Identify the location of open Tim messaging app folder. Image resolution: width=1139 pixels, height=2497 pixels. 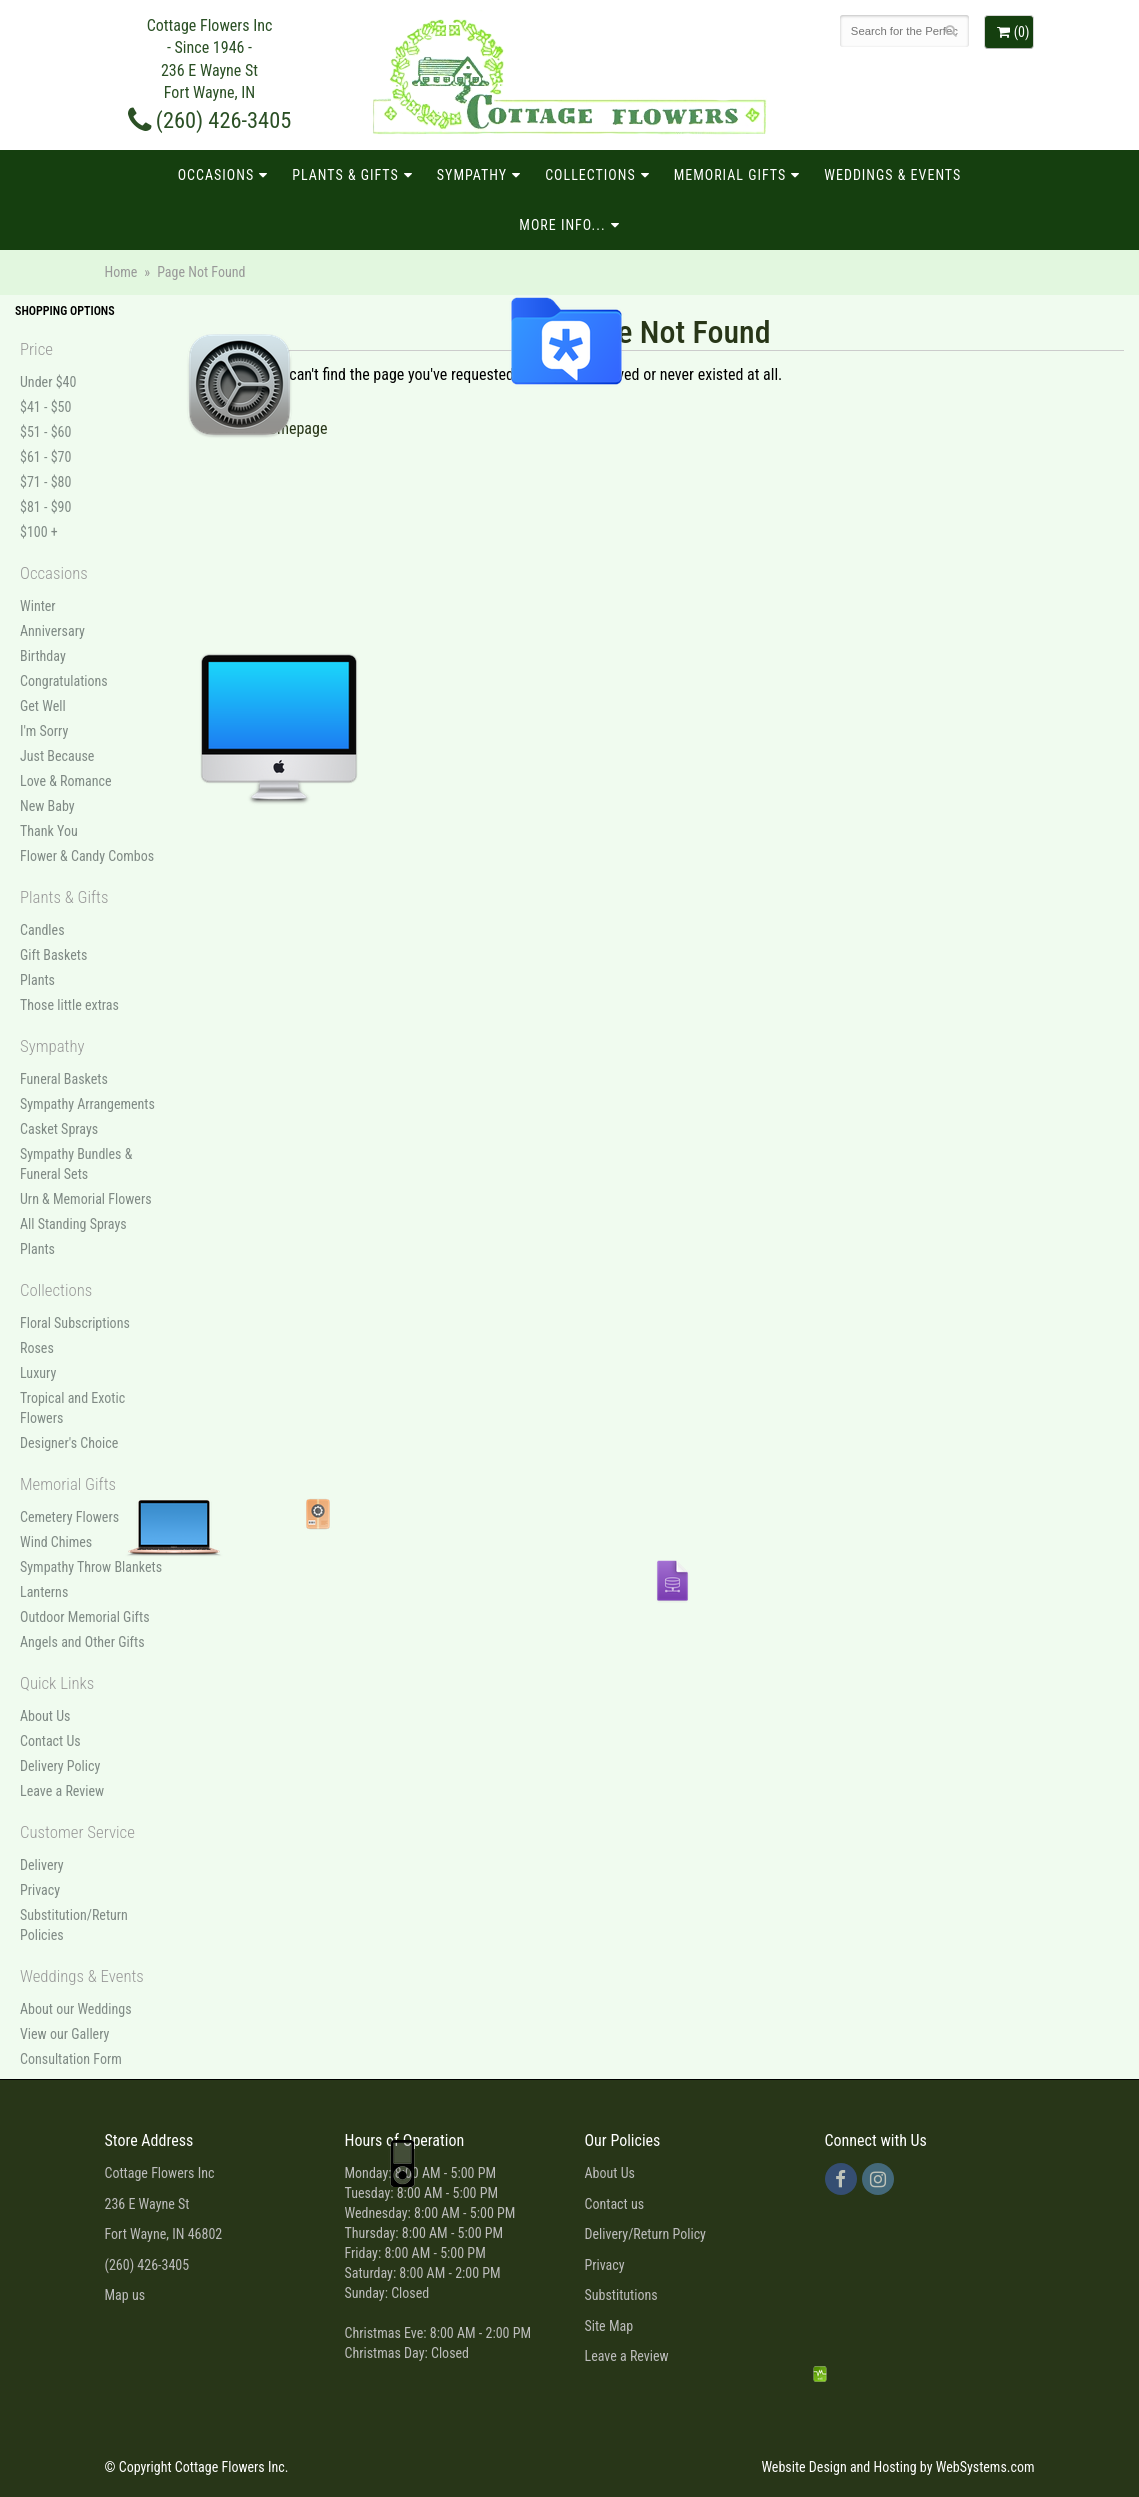
(566, 344).